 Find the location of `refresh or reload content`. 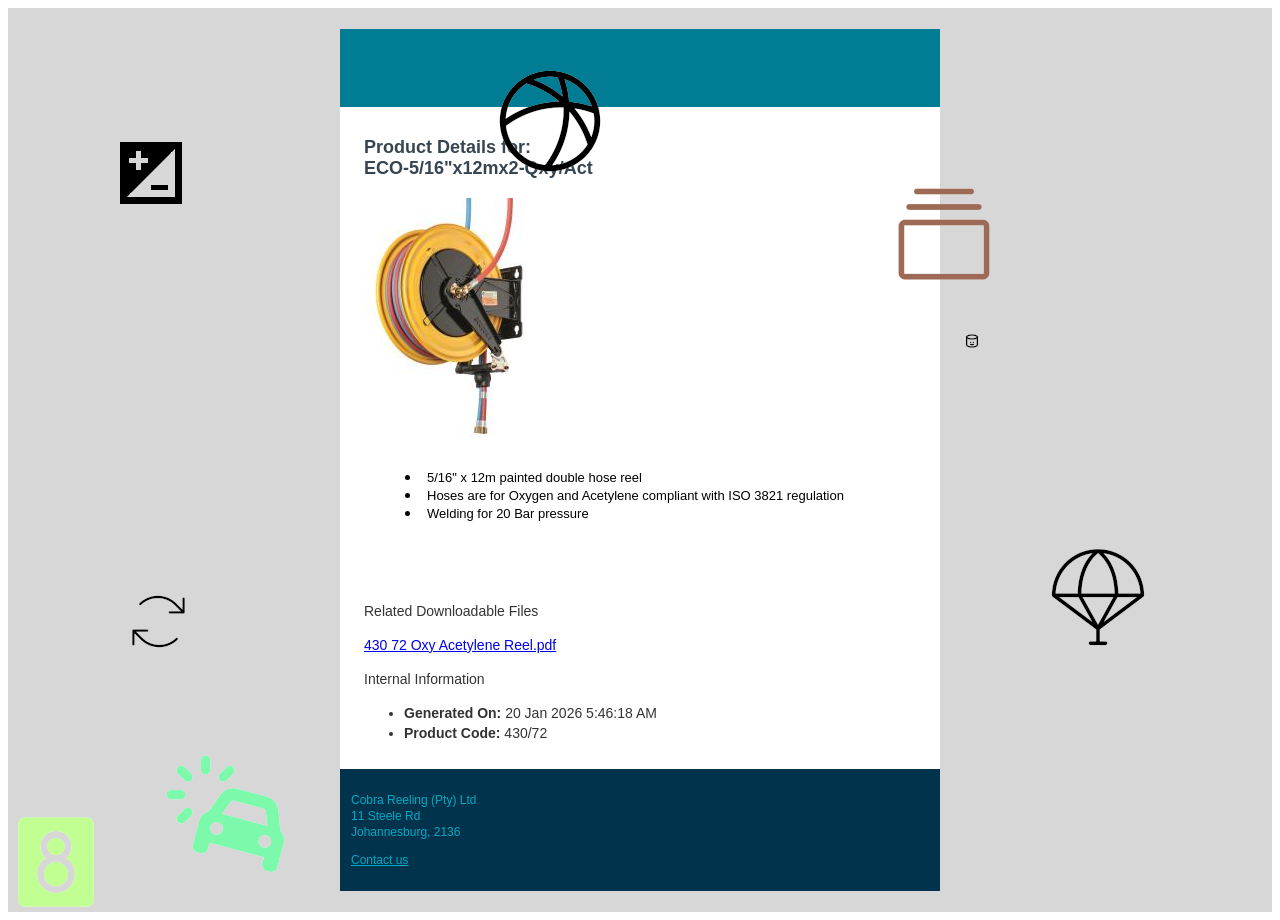

refresh or reload content is located at coordinates (158, 621).